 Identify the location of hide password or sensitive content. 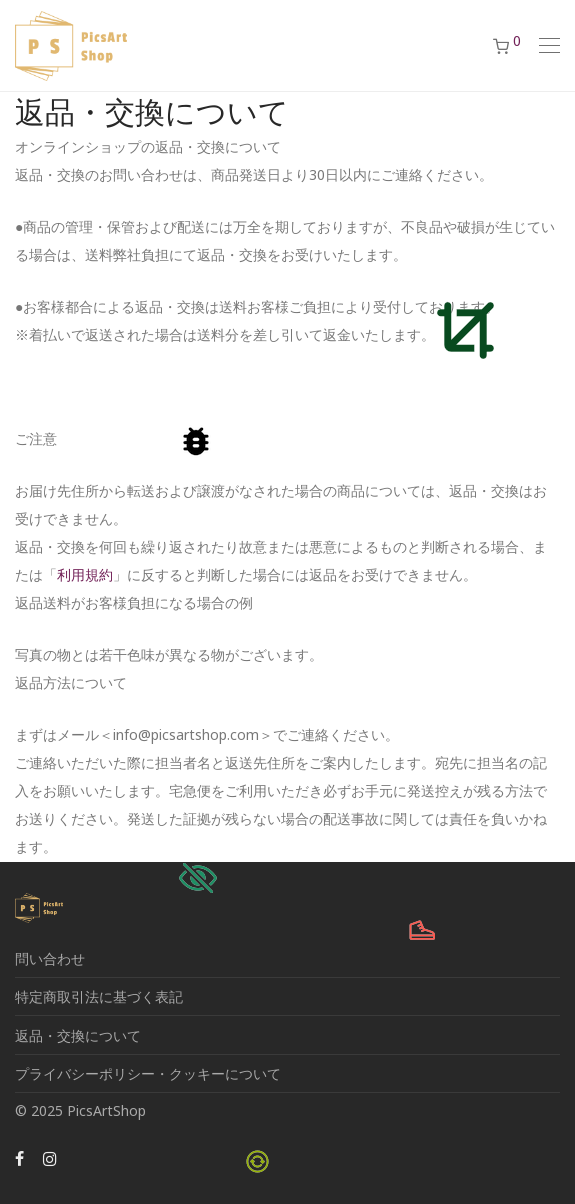
(198, 878).